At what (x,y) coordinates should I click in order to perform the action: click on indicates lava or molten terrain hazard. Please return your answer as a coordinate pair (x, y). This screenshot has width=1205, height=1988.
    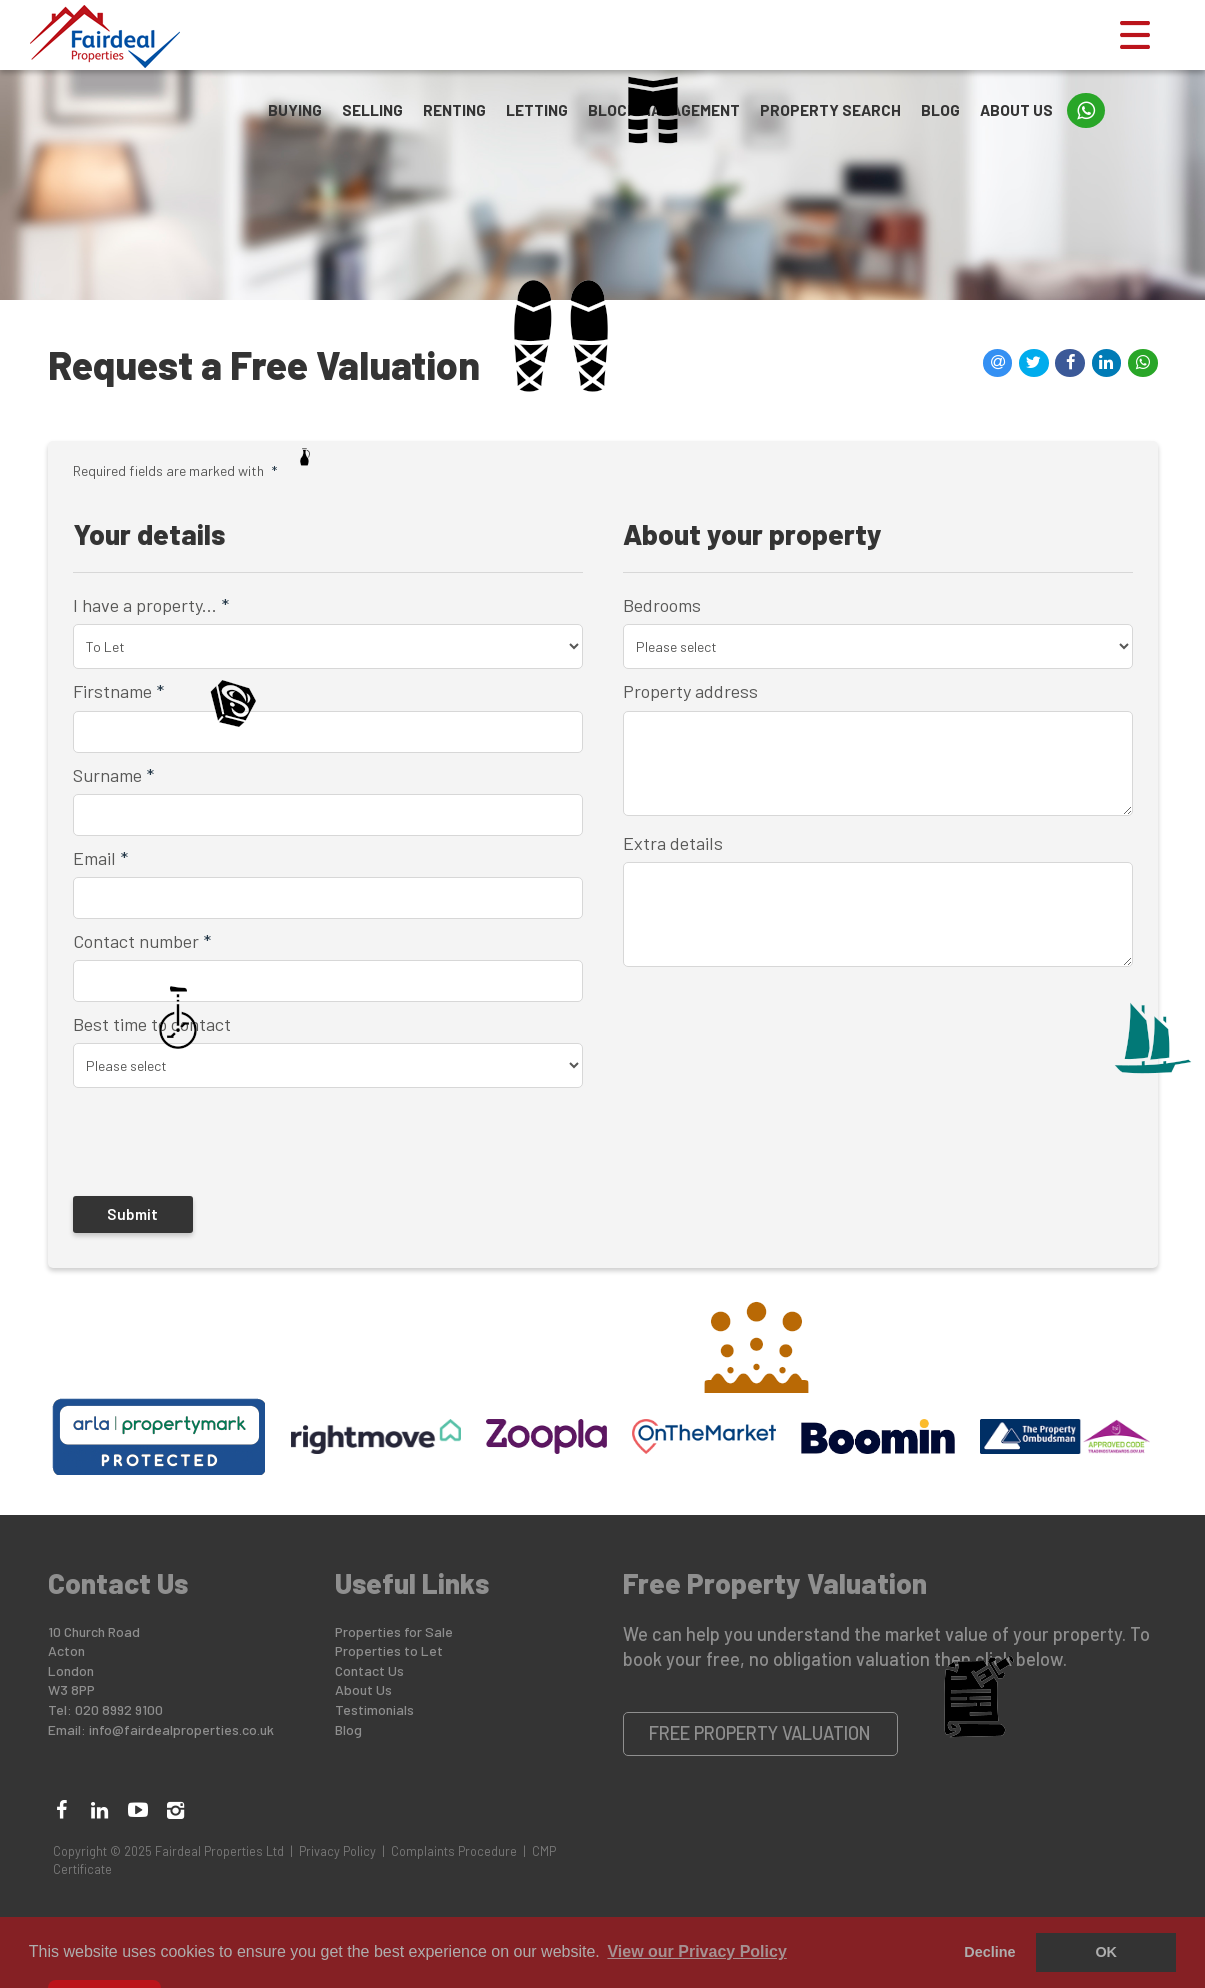
    Looking at the image, I should click on (756, 1347).